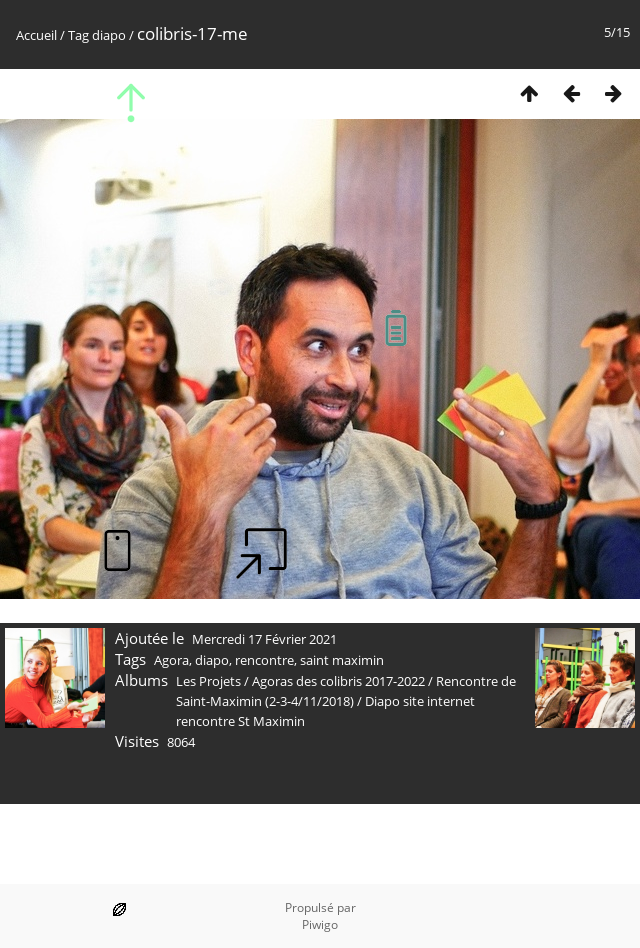 The width and height of the screenshot is (640, 948). I want to click on access device camera settings, so click(117, 550).